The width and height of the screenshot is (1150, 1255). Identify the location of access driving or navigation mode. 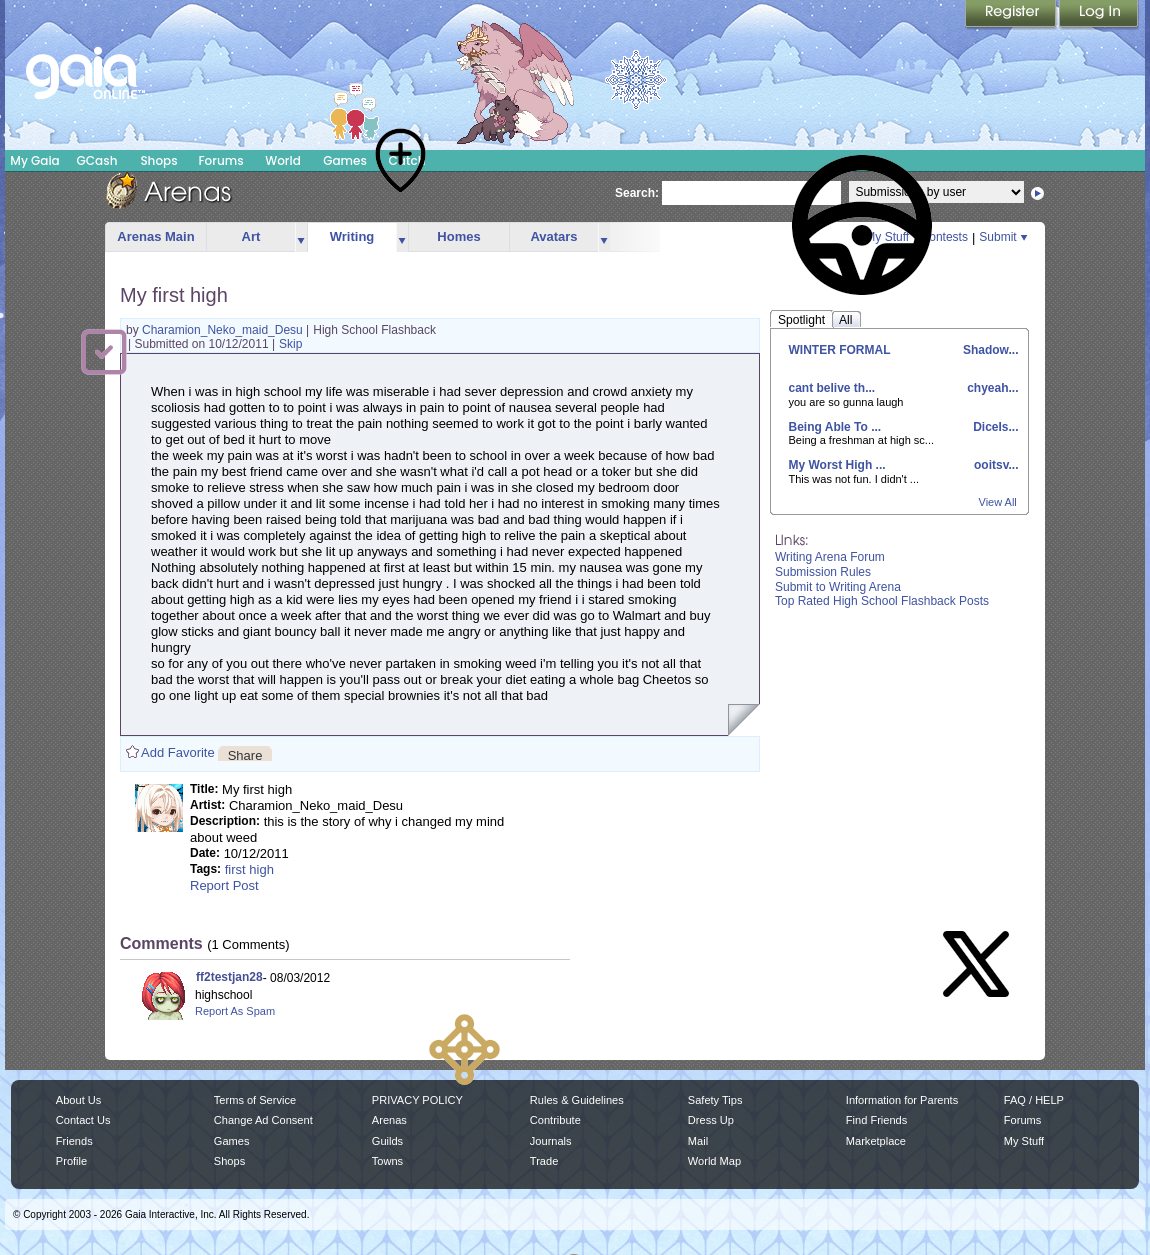
(862, 225).